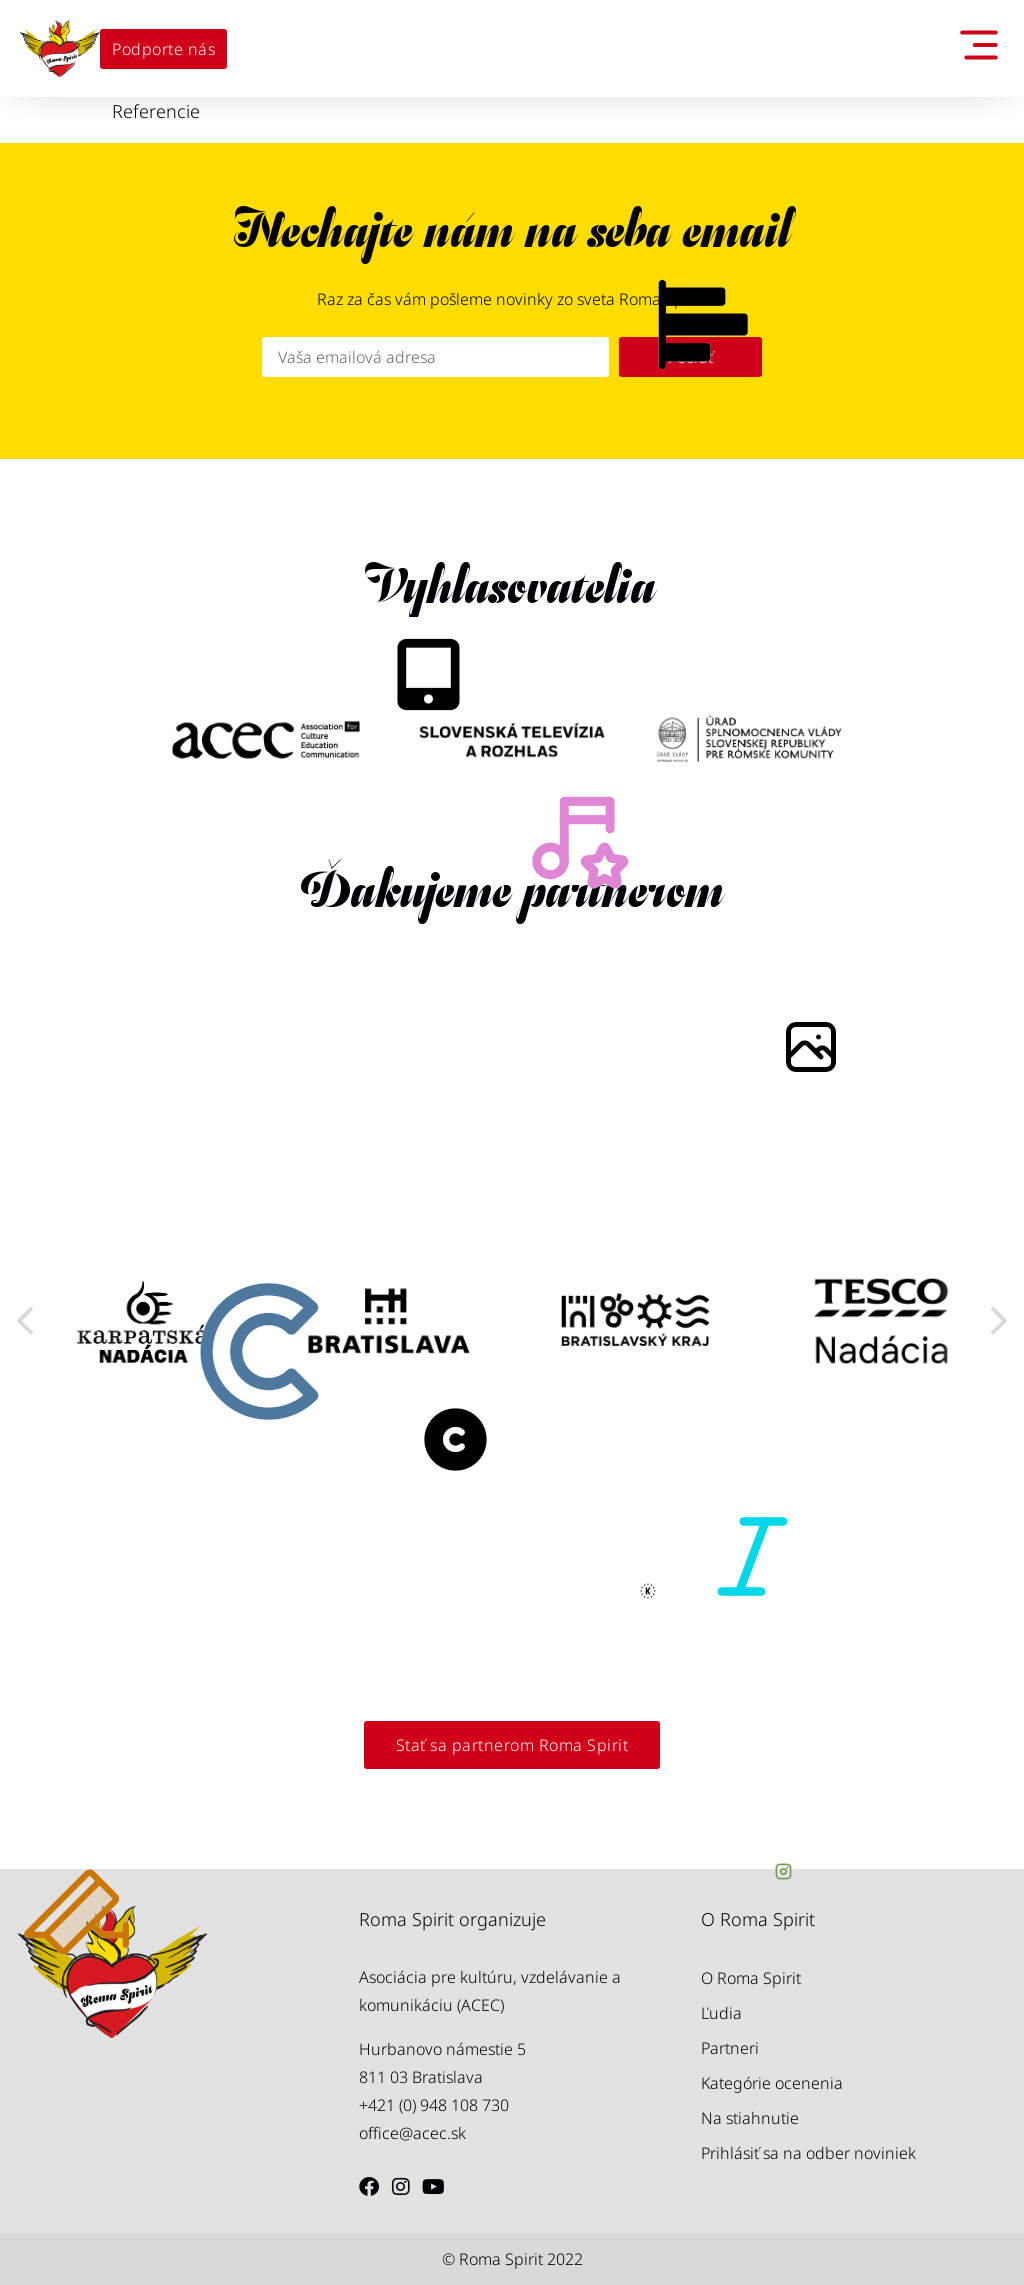 The image size is (1024, 2285). I want to click on view horizontal bar chart data, so click(699, 324).